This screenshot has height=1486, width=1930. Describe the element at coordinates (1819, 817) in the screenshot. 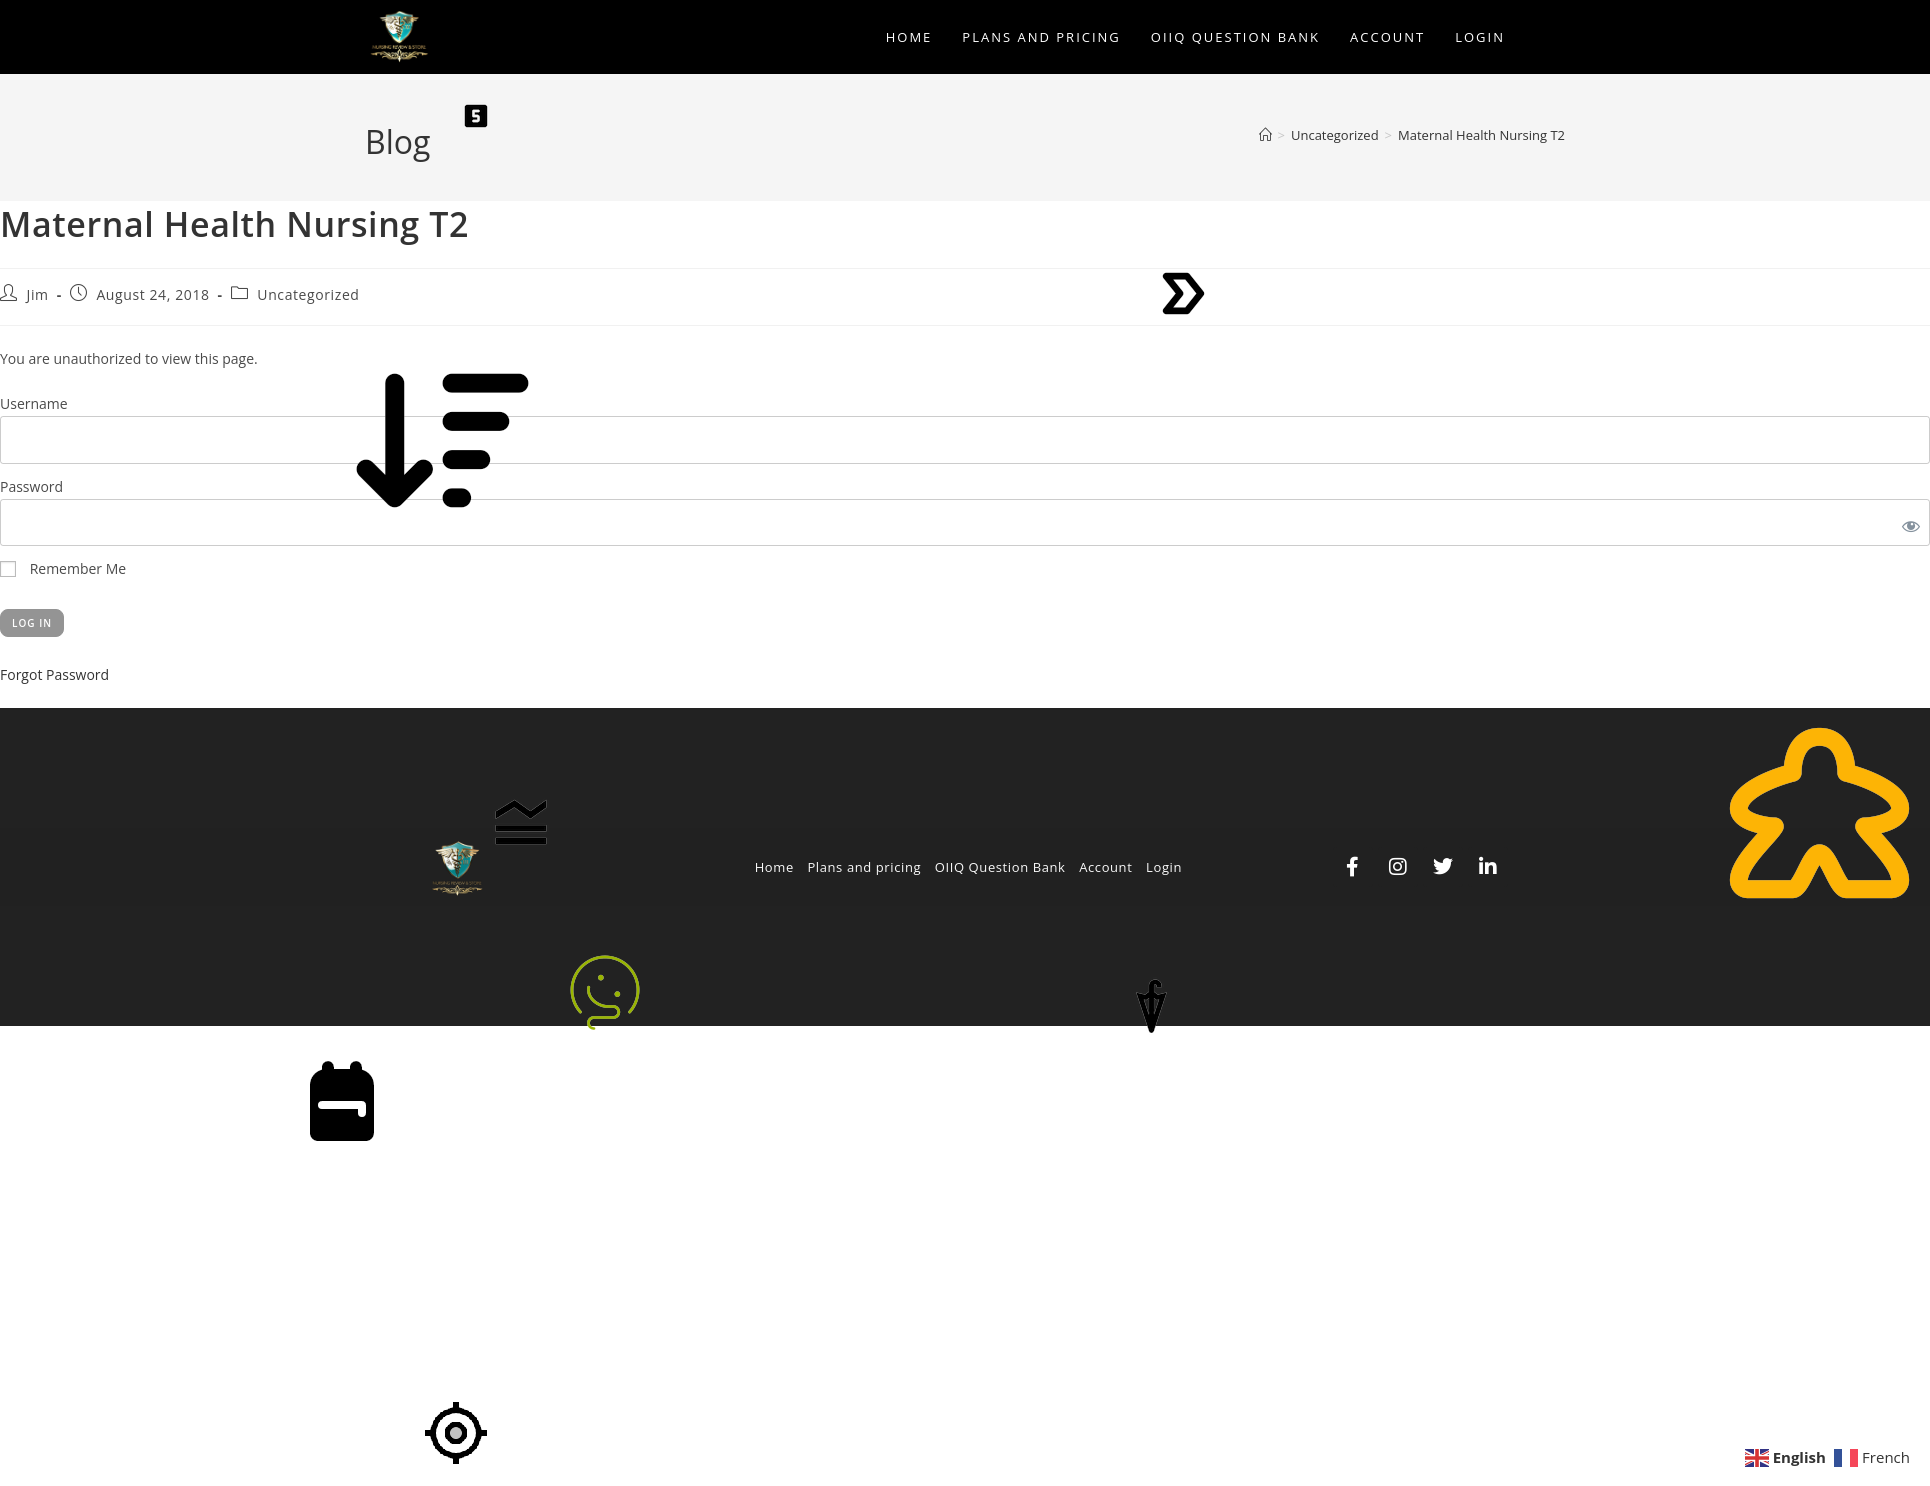

I see `access board game or tabletop gaming features` at that location.